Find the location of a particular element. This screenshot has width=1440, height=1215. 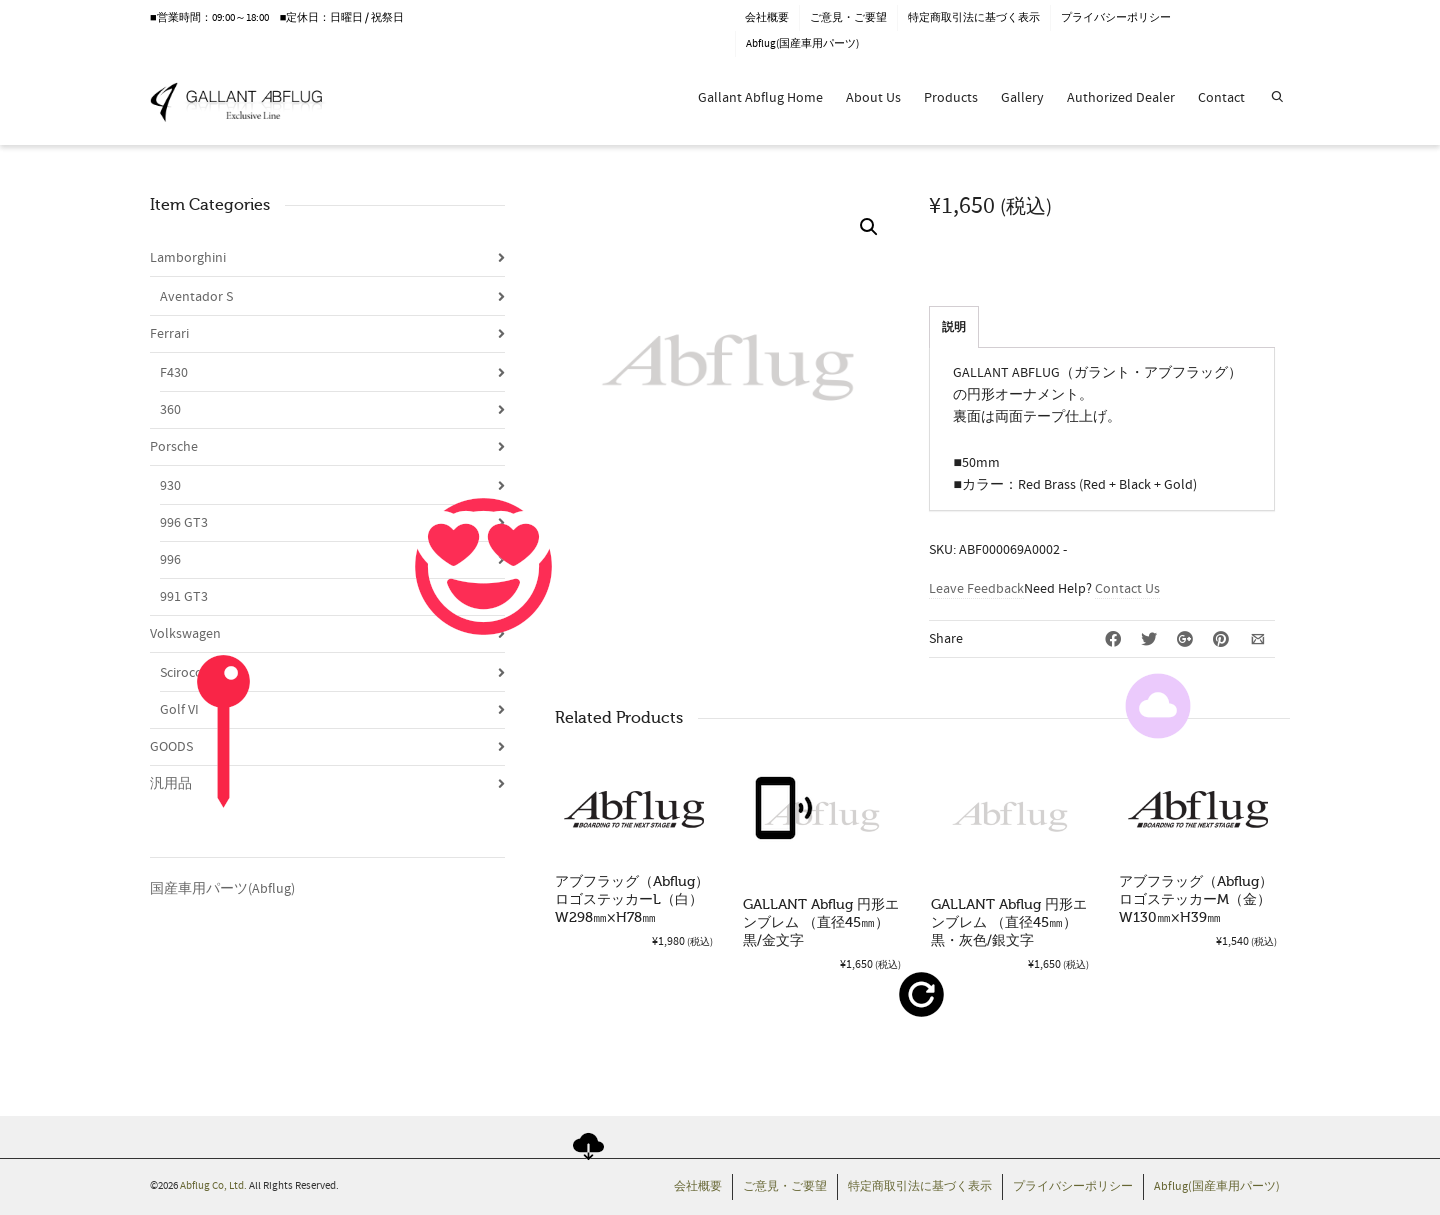

access cloud storage is located at coordinates (1158, 706).